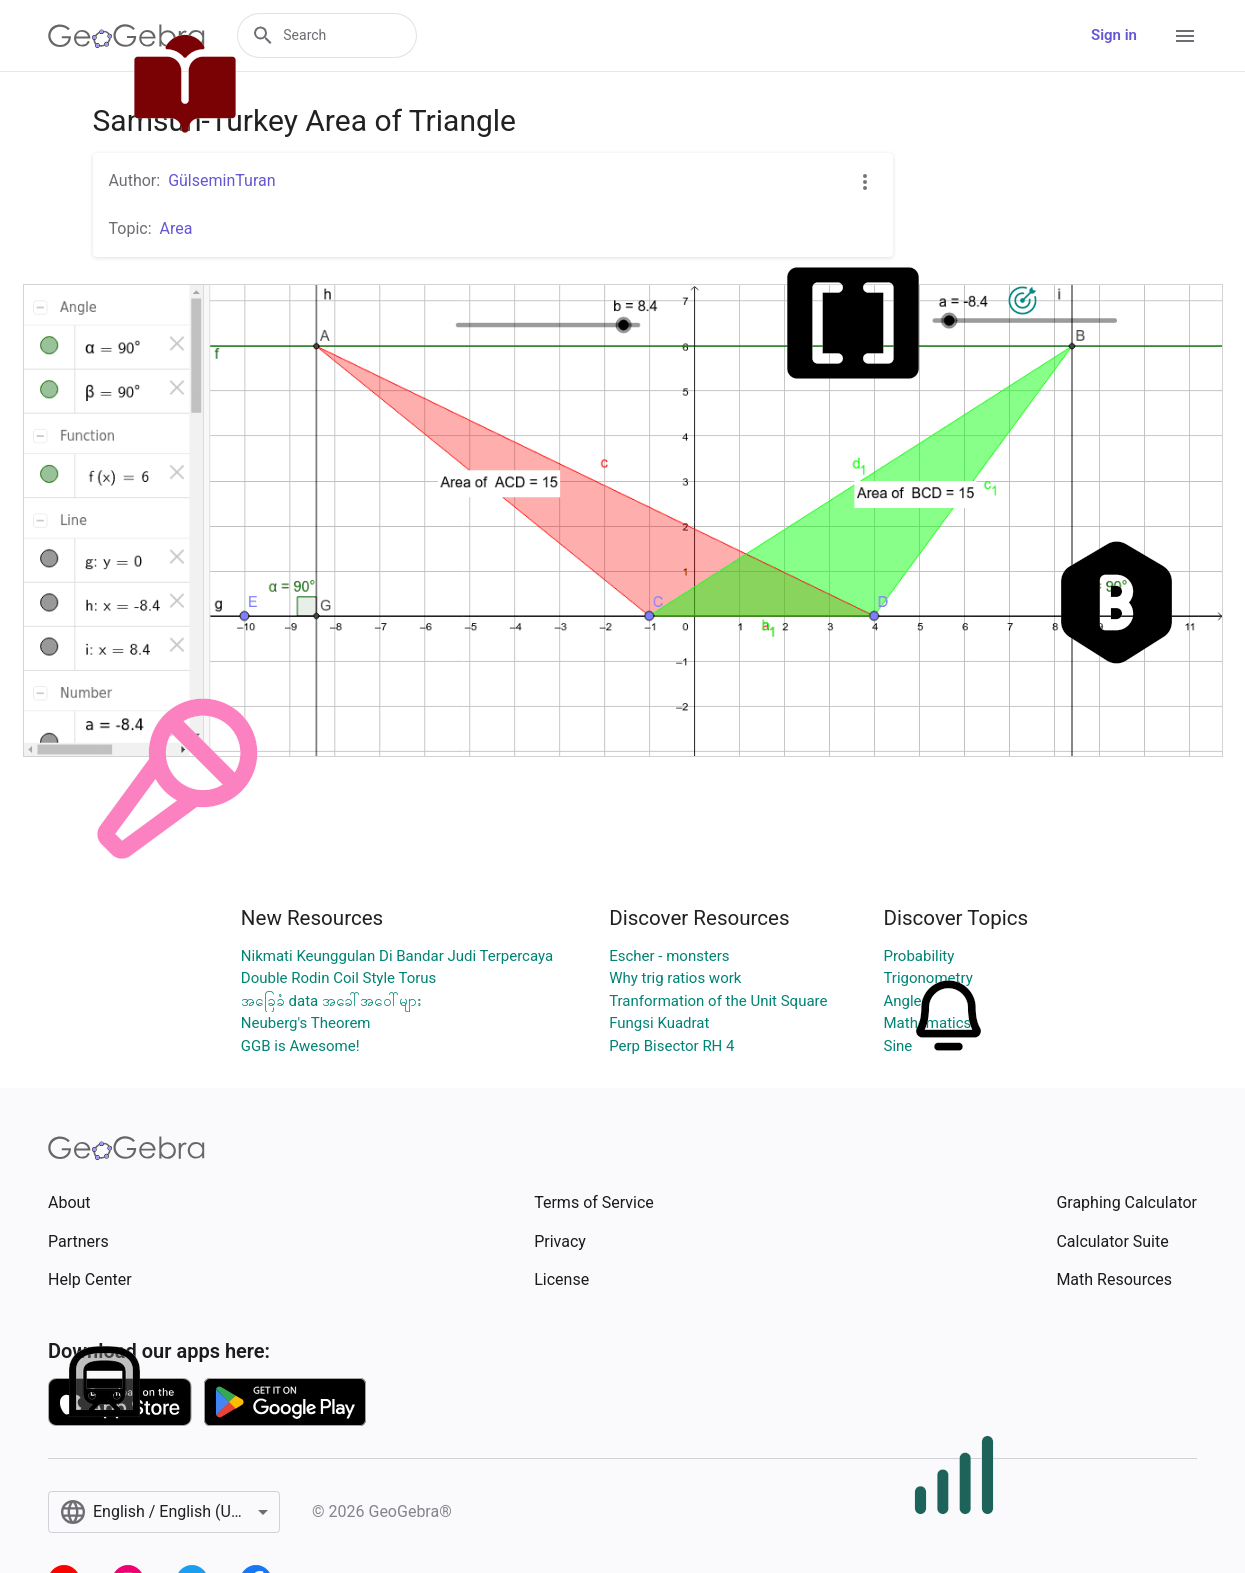 The image size is (1245, 1573). I want to click on view notifications, so click(948, 1015).